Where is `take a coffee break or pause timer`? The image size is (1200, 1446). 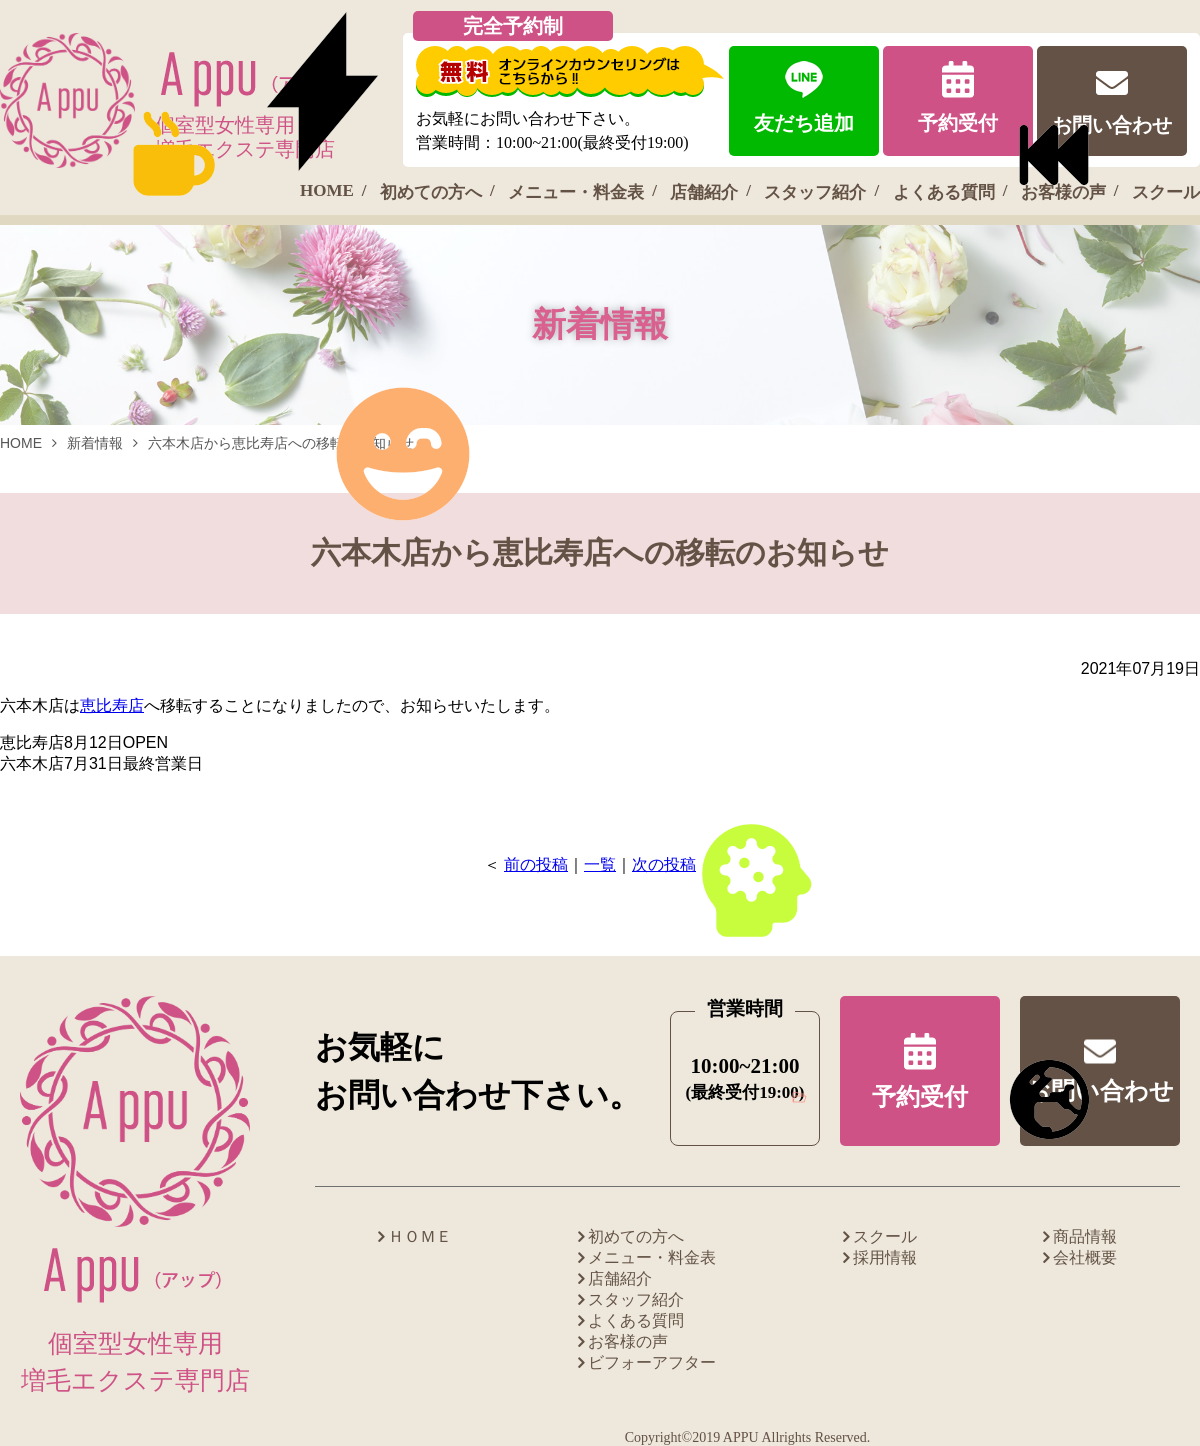
take a coffee break or pause timer is located at coordinates (169, 155).